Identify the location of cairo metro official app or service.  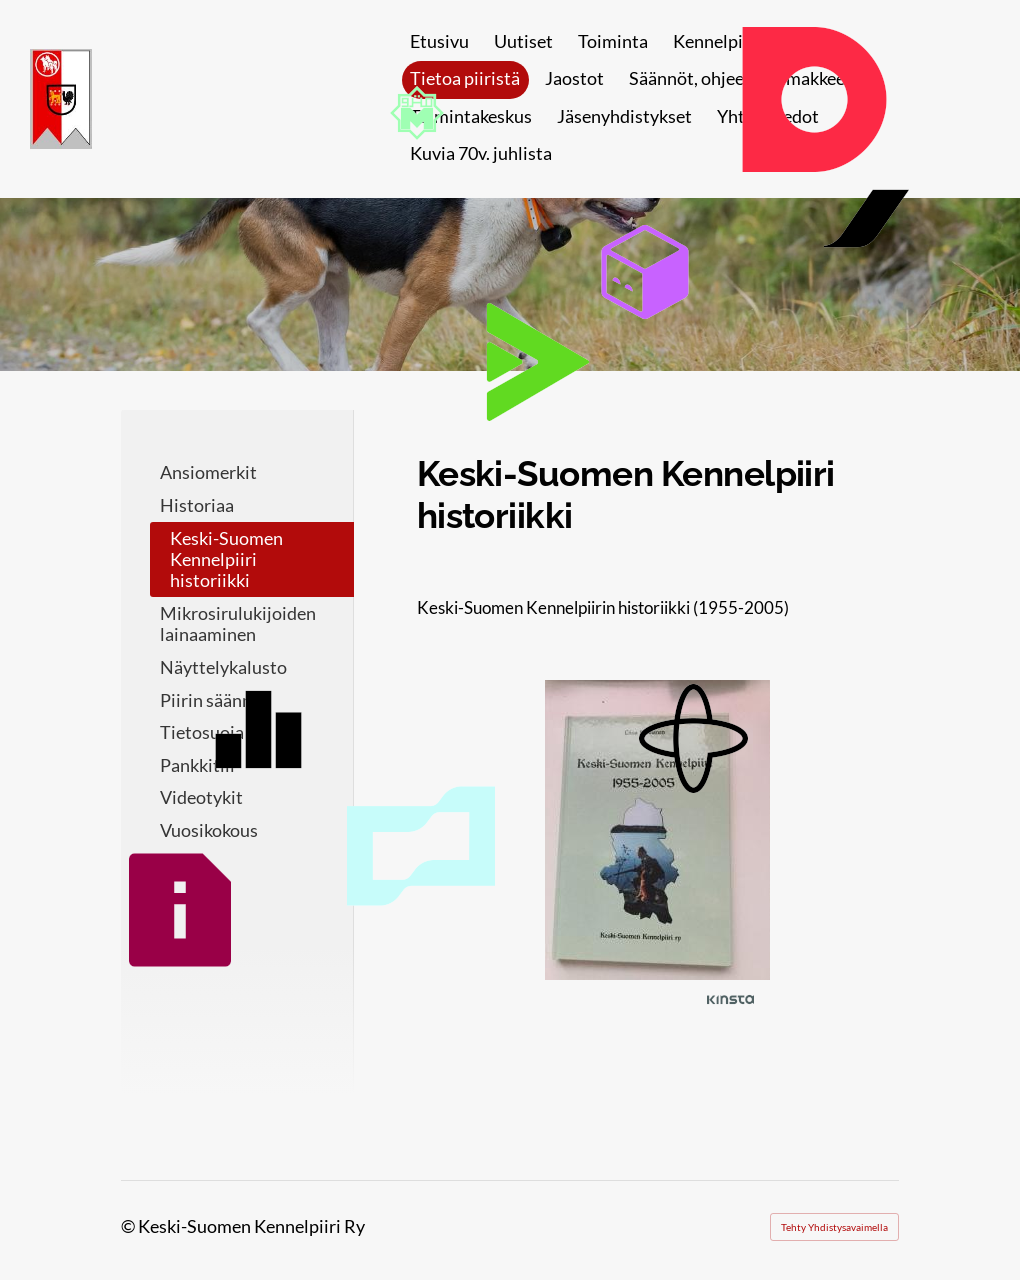
(417, 113).